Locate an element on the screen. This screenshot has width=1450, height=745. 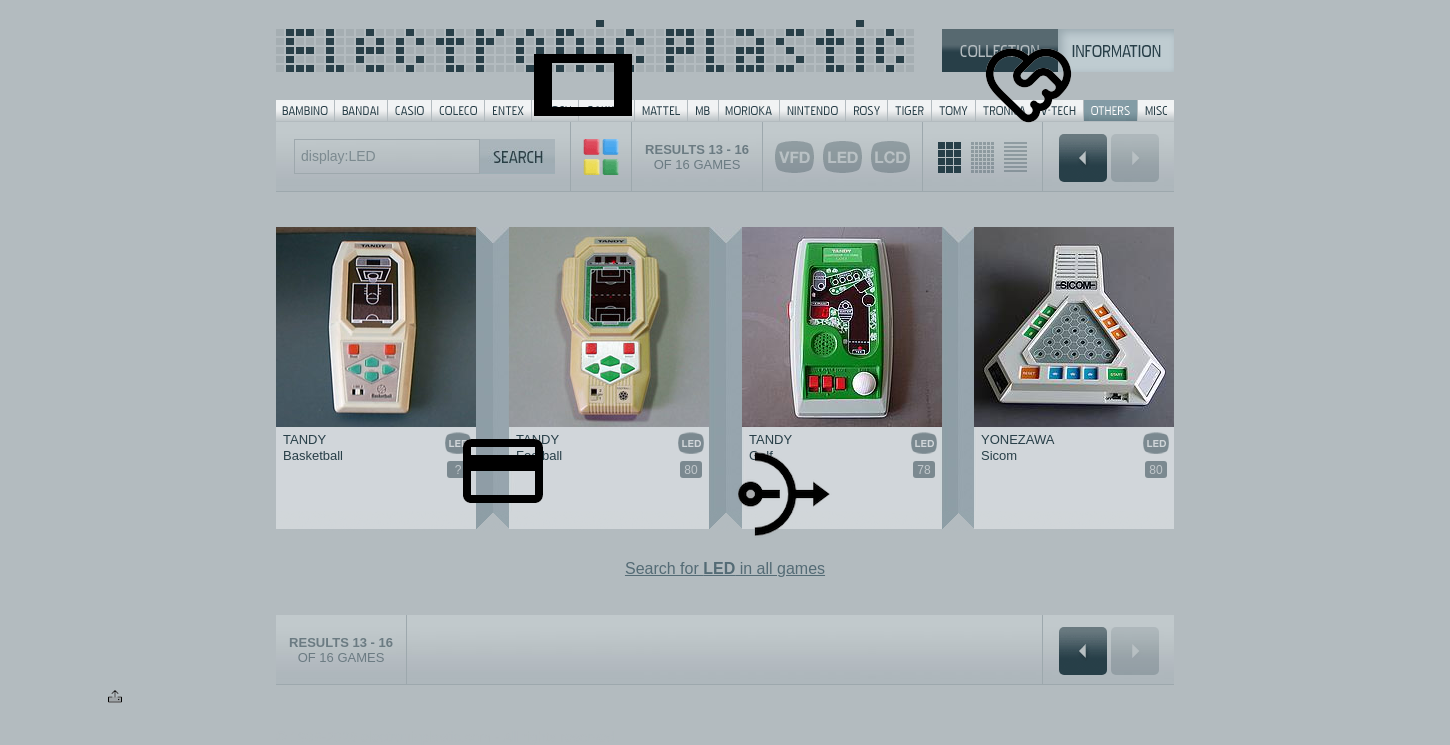
access payment methods is located at coordinates (503, 471).